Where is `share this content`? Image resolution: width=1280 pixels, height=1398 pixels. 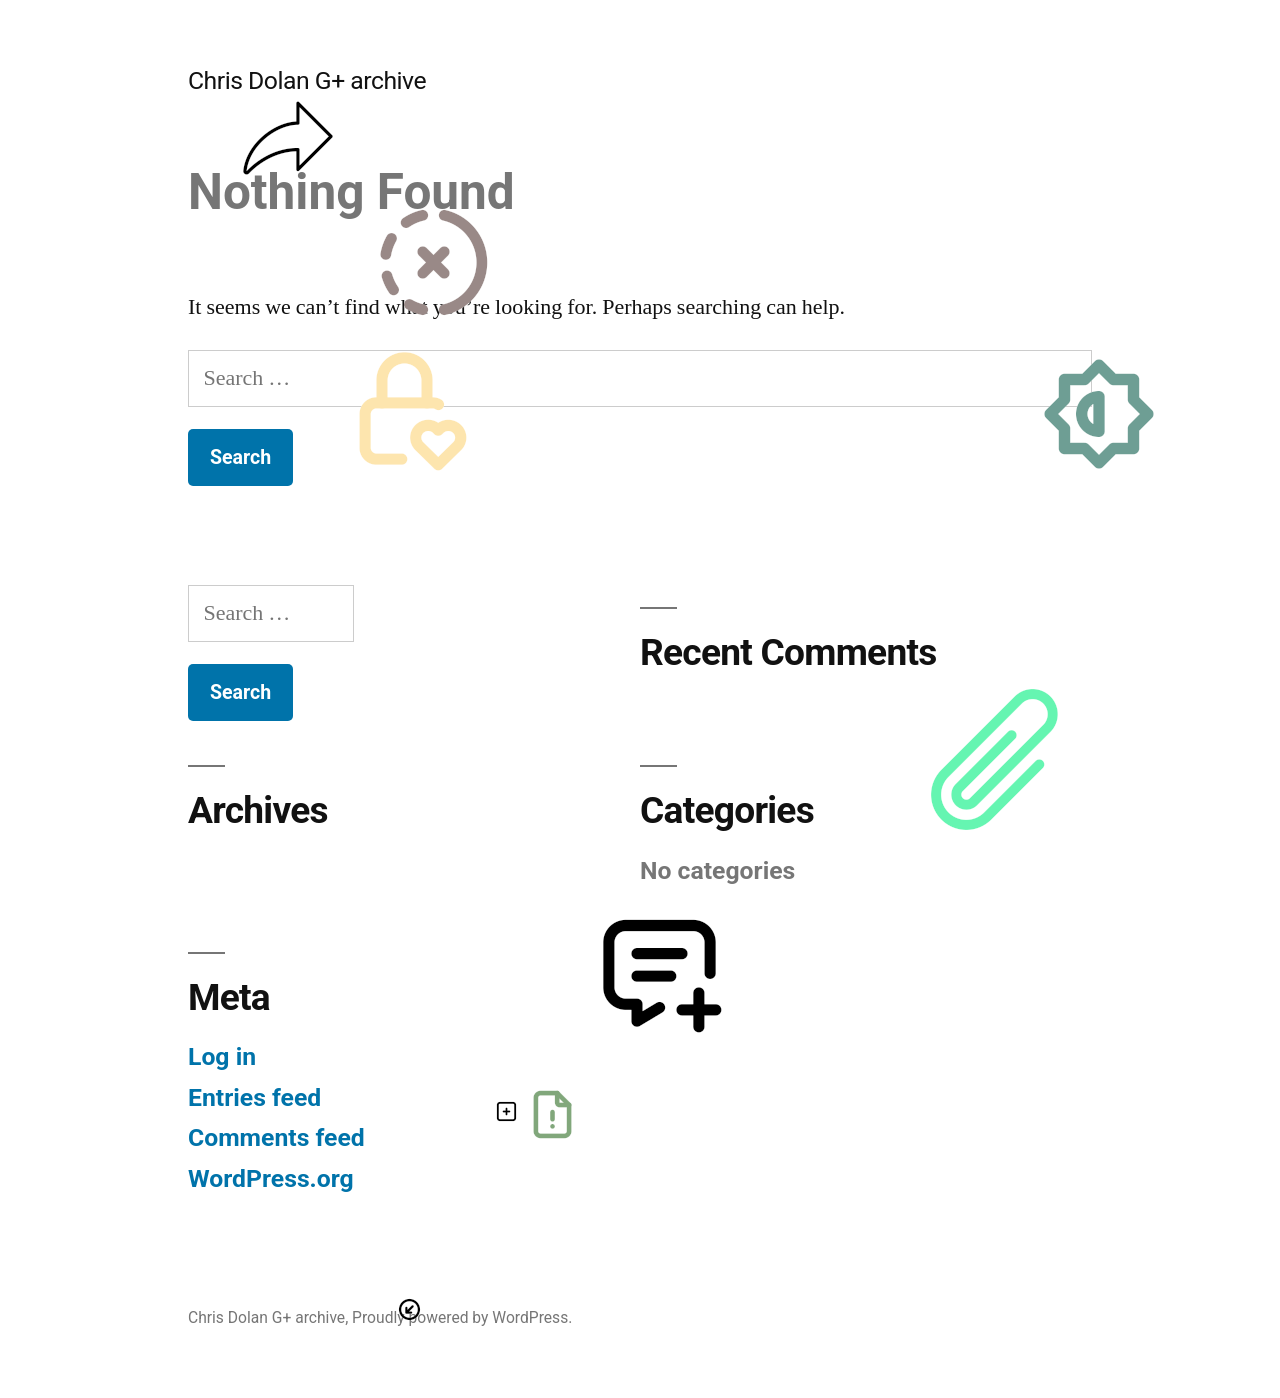 share this content is located at coordinates (288, 143).